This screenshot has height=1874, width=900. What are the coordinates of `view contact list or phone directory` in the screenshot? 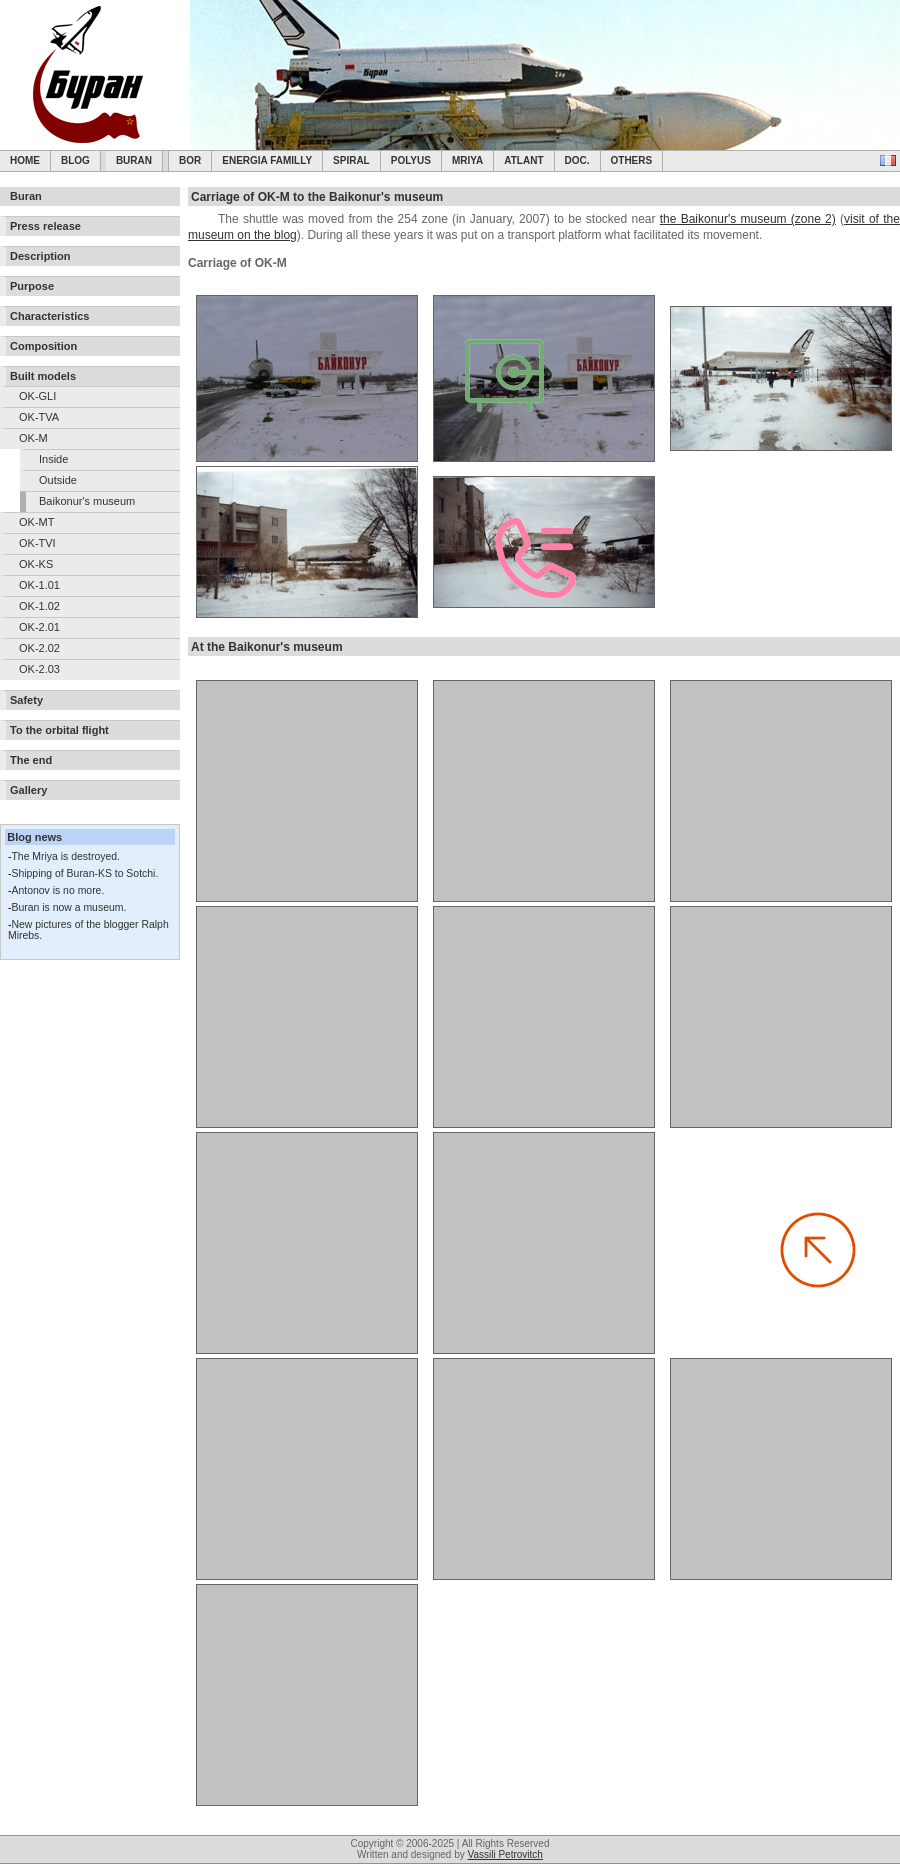 It's located at (537, 556).